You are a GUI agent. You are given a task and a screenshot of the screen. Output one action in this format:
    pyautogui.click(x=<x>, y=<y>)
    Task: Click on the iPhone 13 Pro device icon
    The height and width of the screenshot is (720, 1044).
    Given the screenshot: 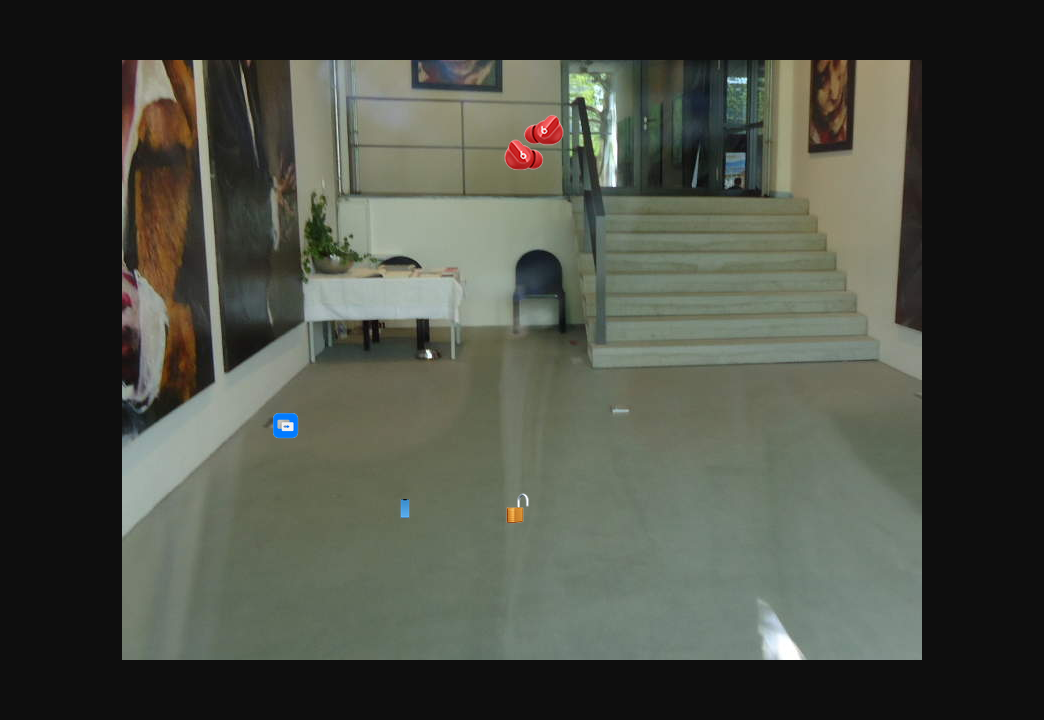 What is the action you would take?
    pyautogui.click(x=405, y=509)
    